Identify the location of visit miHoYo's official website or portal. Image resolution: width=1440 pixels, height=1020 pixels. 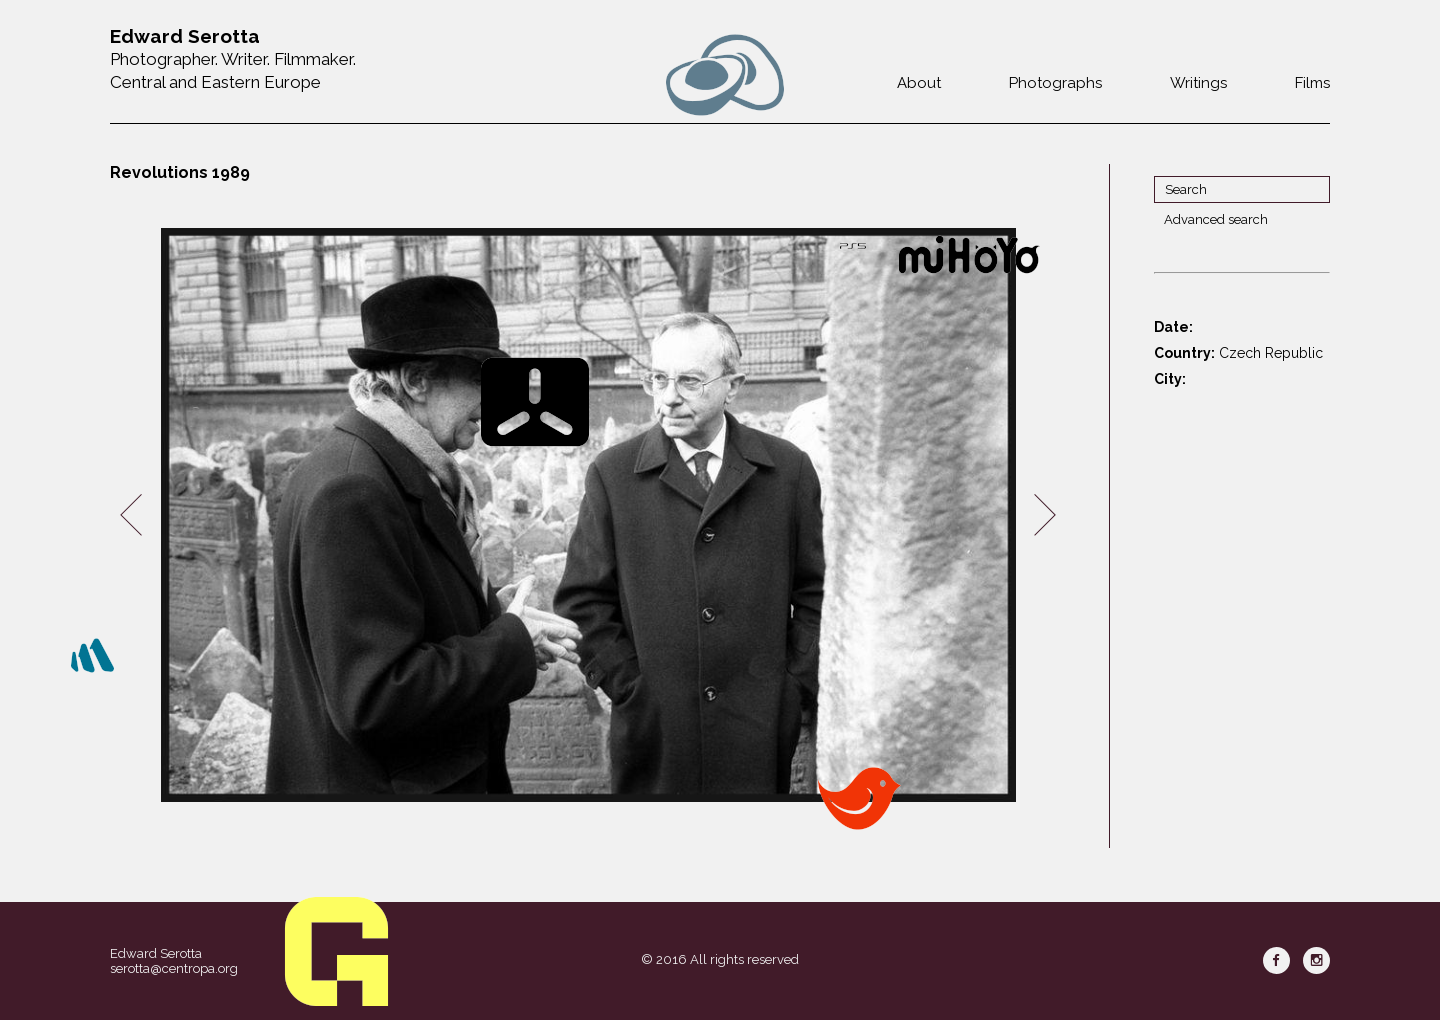
(969, 254).